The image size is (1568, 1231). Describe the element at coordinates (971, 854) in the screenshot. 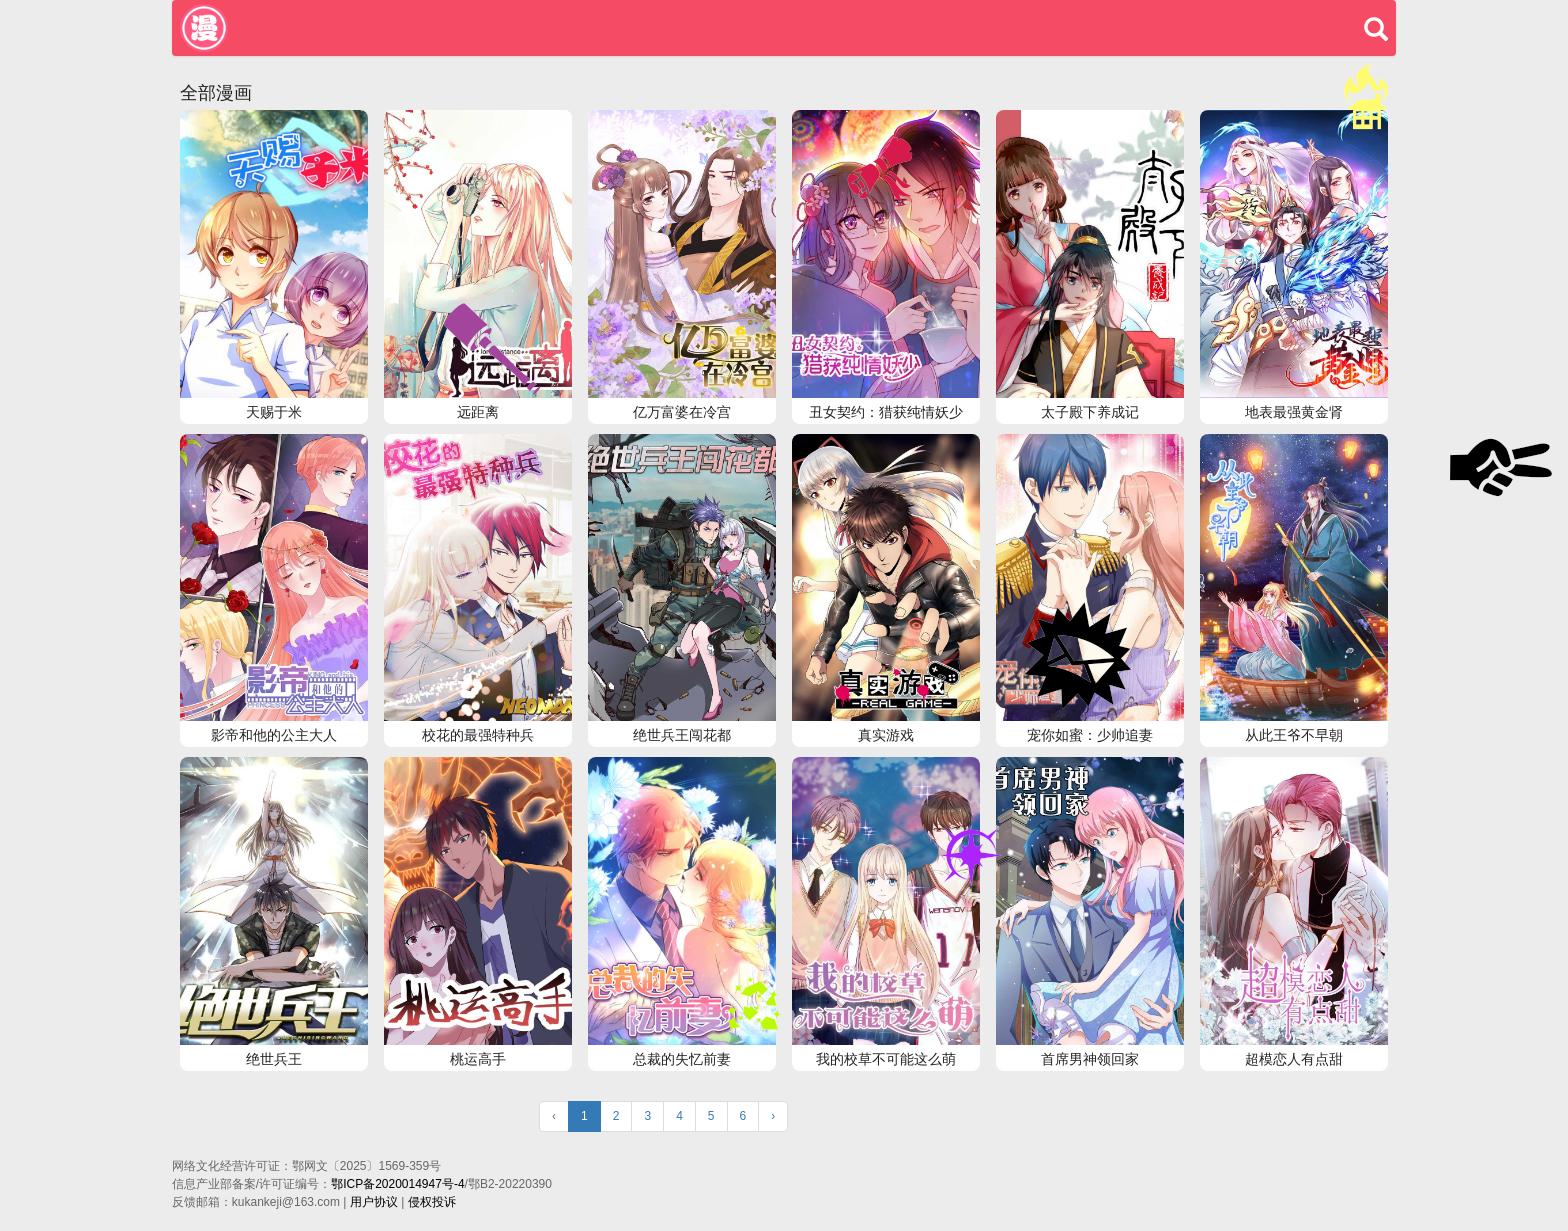

I see `activate eclipse or flare visual effect` at that location.